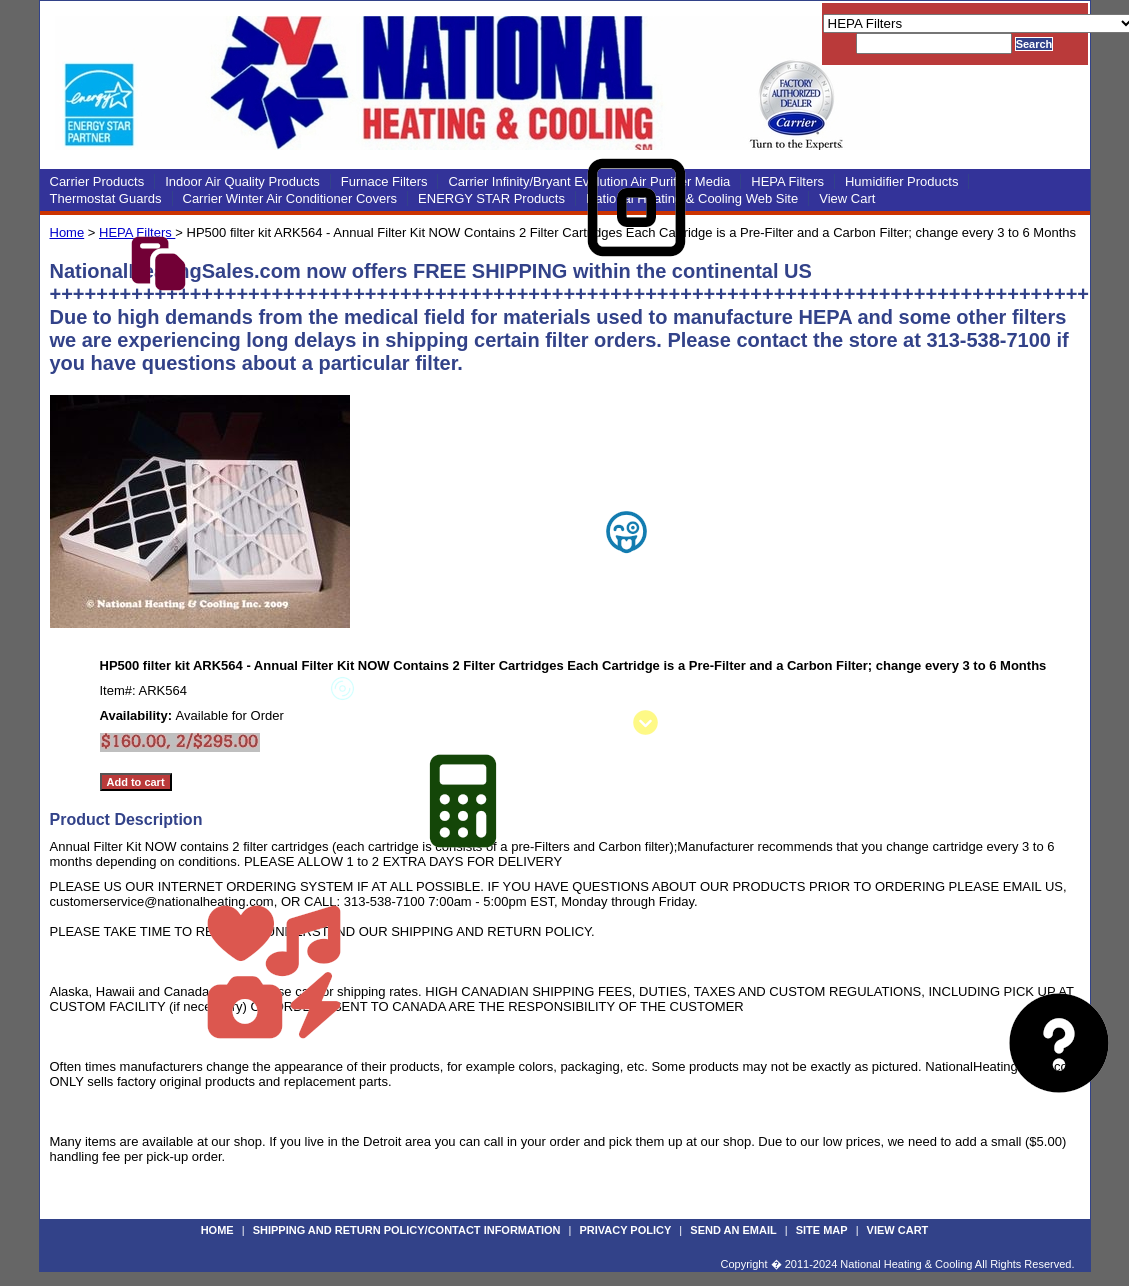 This screenshot has width=1129, height=1286. Describe the element at coordinates (463, 801) in the screenshot. I see `open the calculator app` at that location.